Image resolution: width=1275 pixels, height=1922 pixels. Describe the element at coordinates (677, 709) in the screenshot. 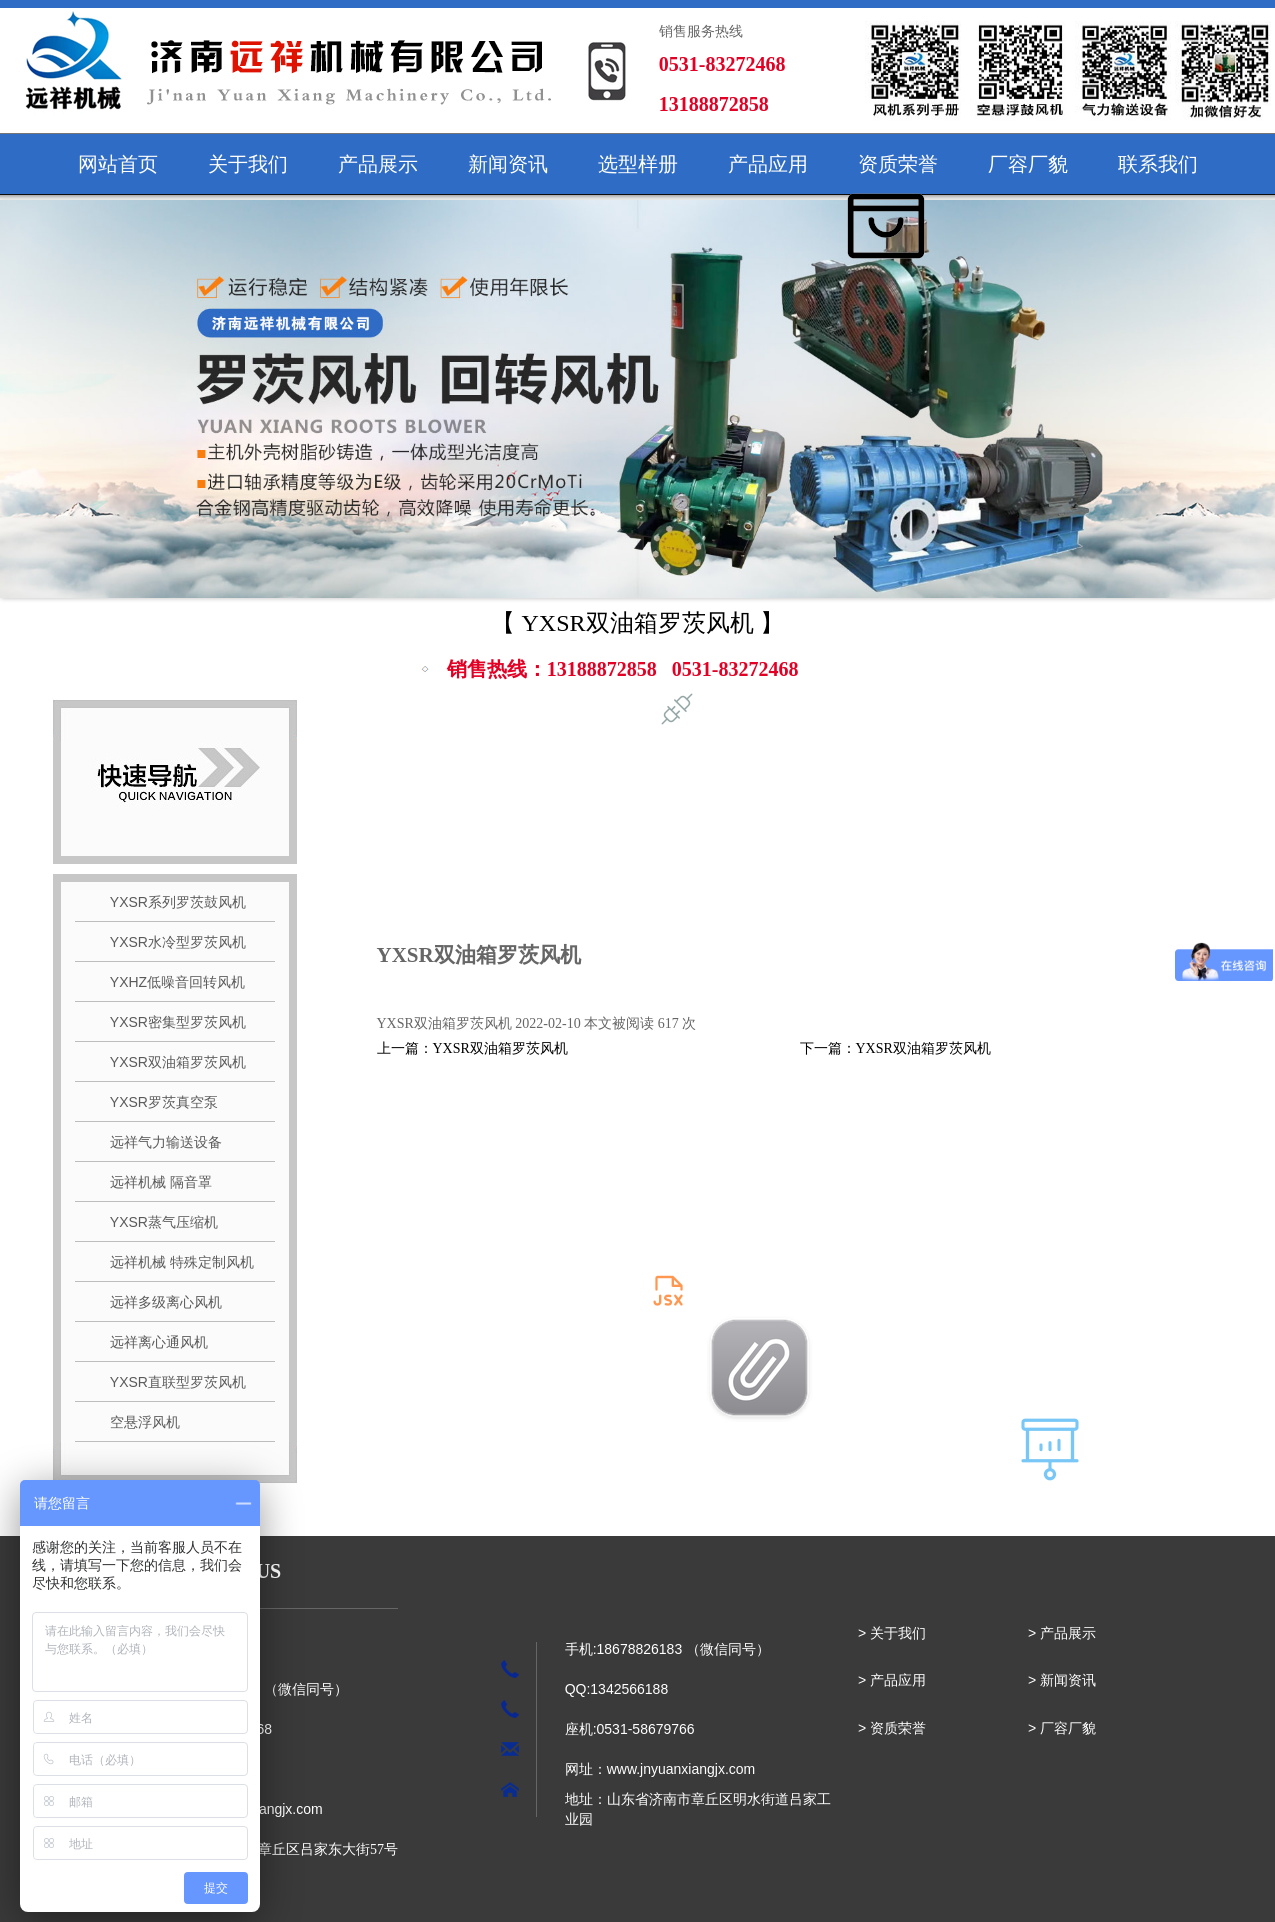

I see `connect or establish a connection` at that location.